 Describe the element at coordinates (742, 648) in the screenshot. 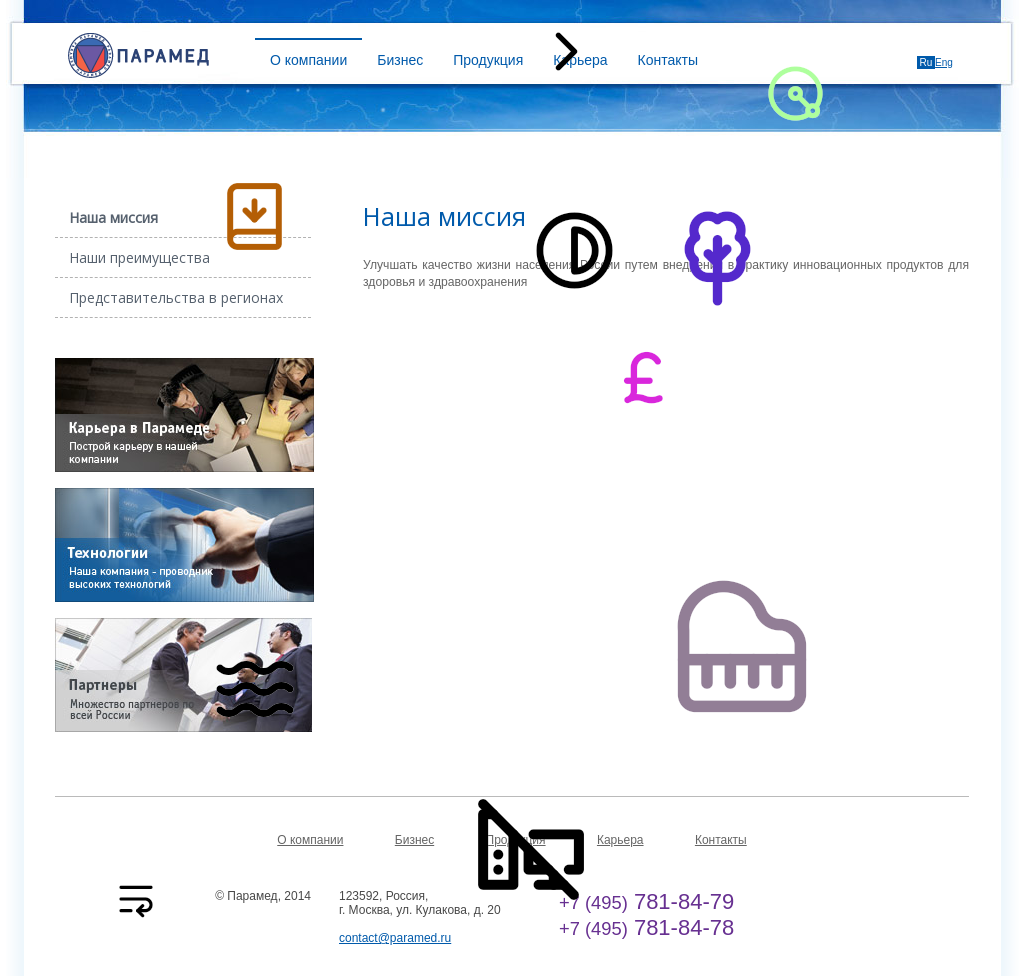

I see `access piano or keyboard instrument` at that location.